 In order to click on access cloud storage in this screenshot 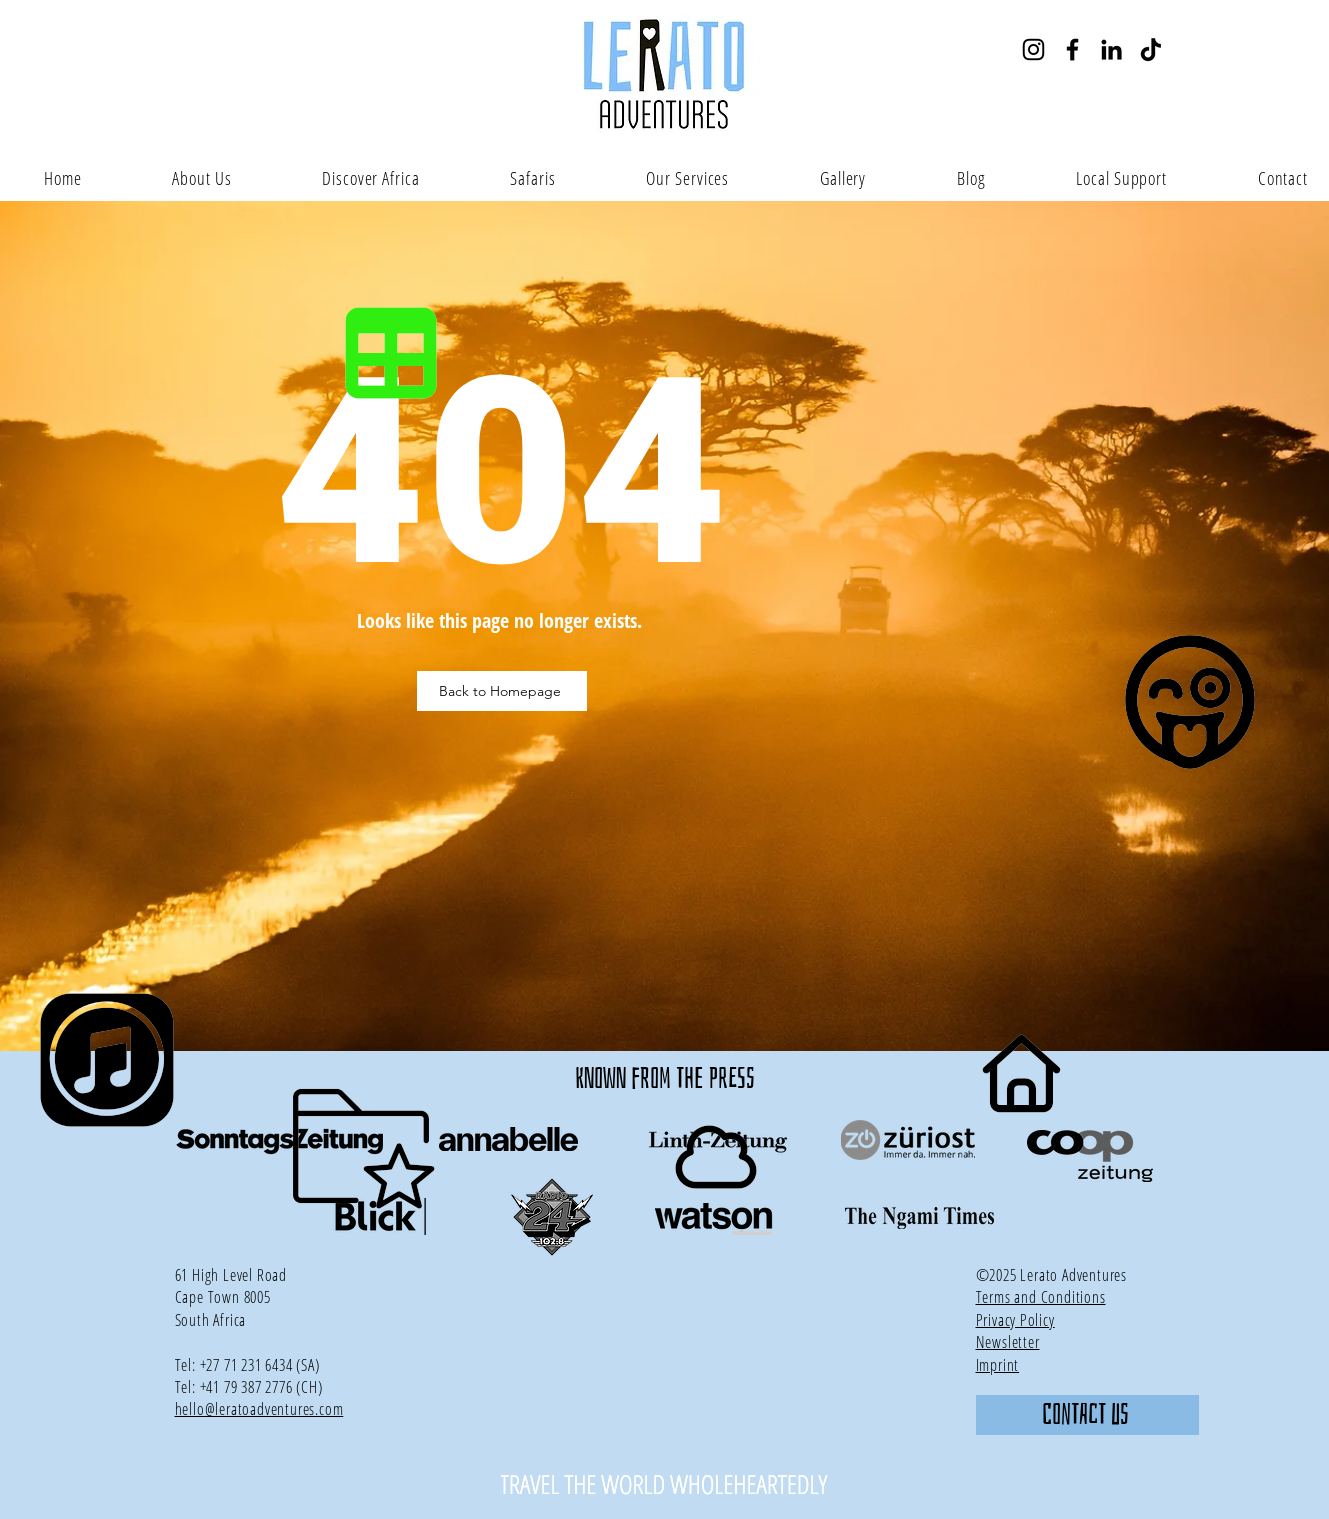, I will do `click(716, 1157)`.